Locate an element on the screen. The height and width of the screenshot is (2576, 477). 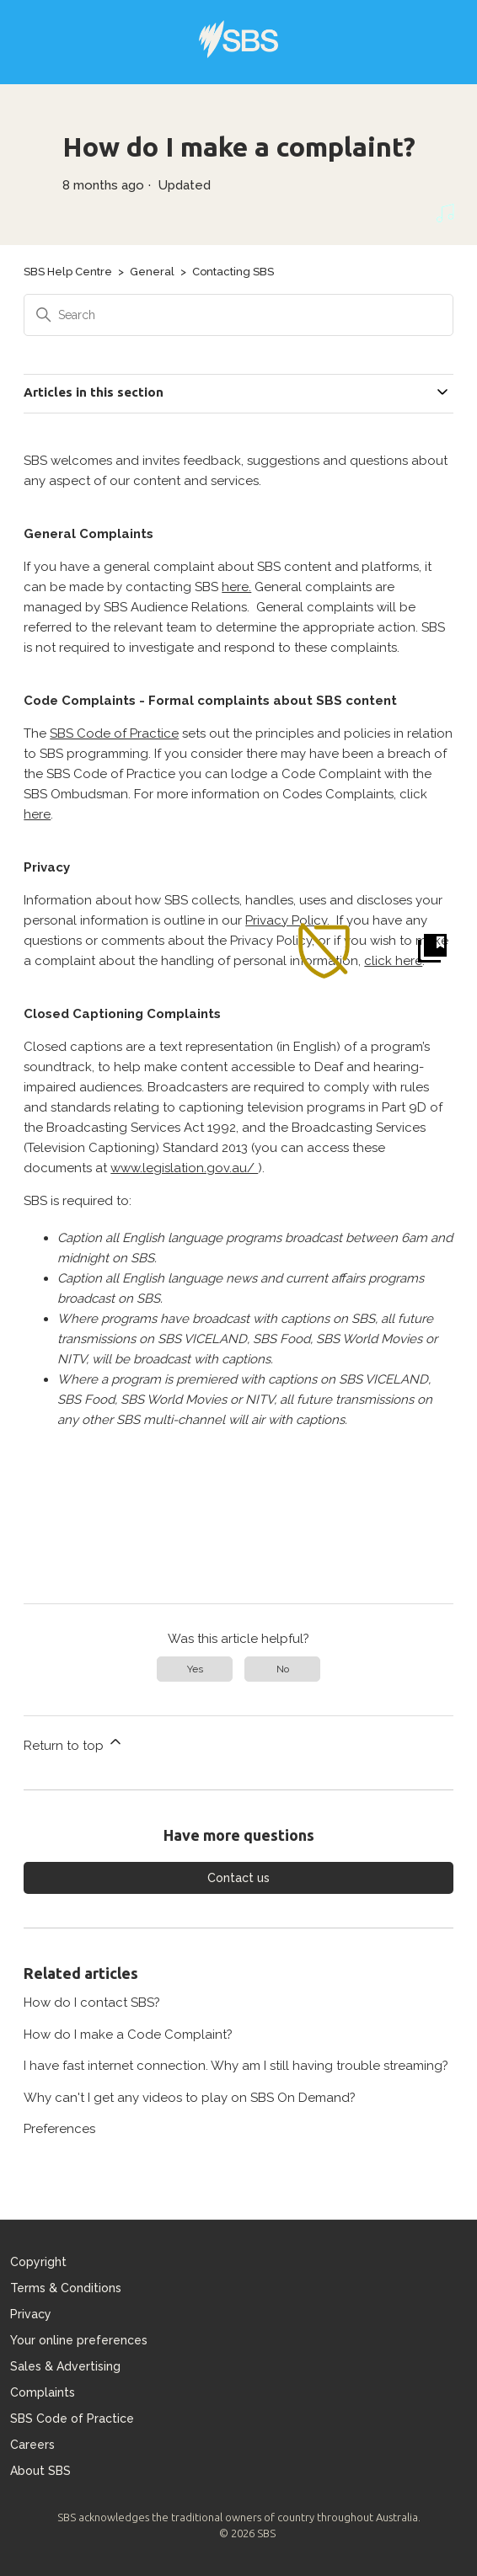
security or protection is disabled is located at coordinates (324, 948).